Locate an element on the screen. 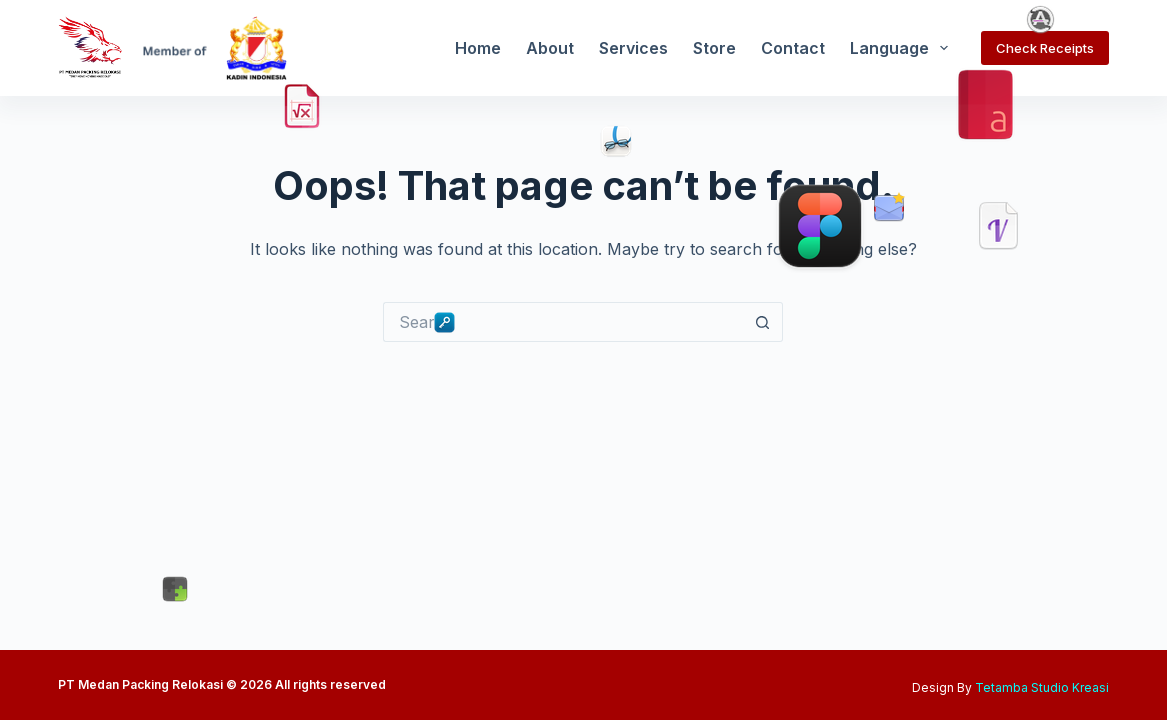 The image size is (1167, 720). open nextcloud password manager is located at coordinates (444, 322).